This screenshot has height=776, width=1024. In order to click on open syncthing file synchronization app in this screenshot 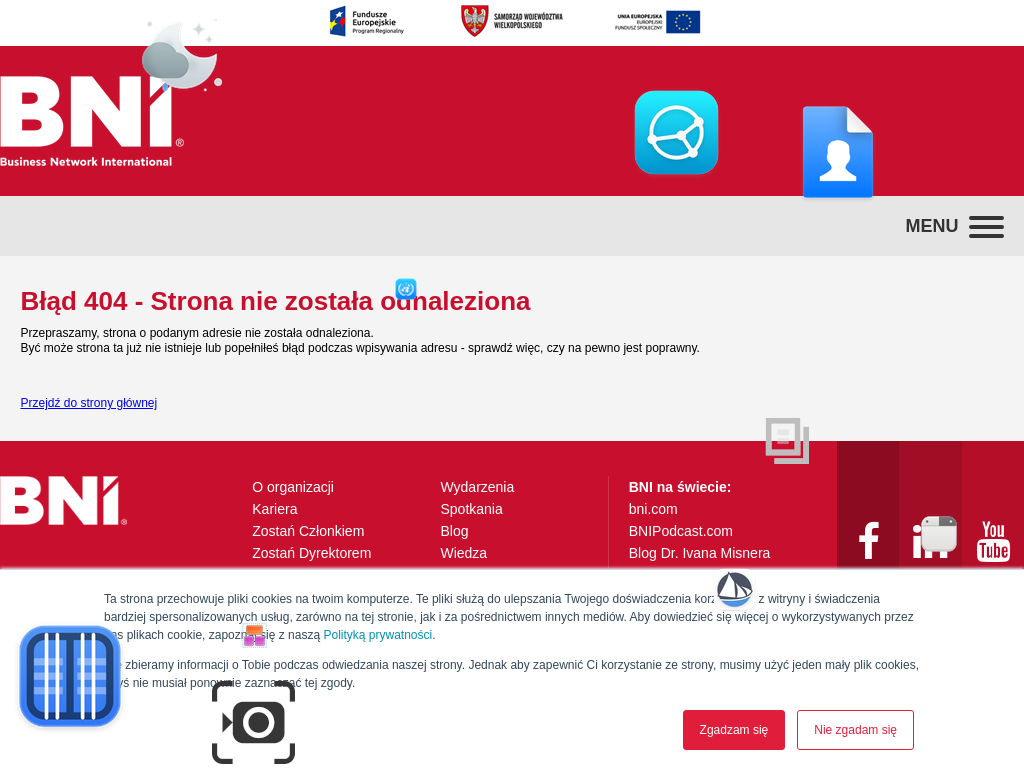, I will do `click(676, 132)`.